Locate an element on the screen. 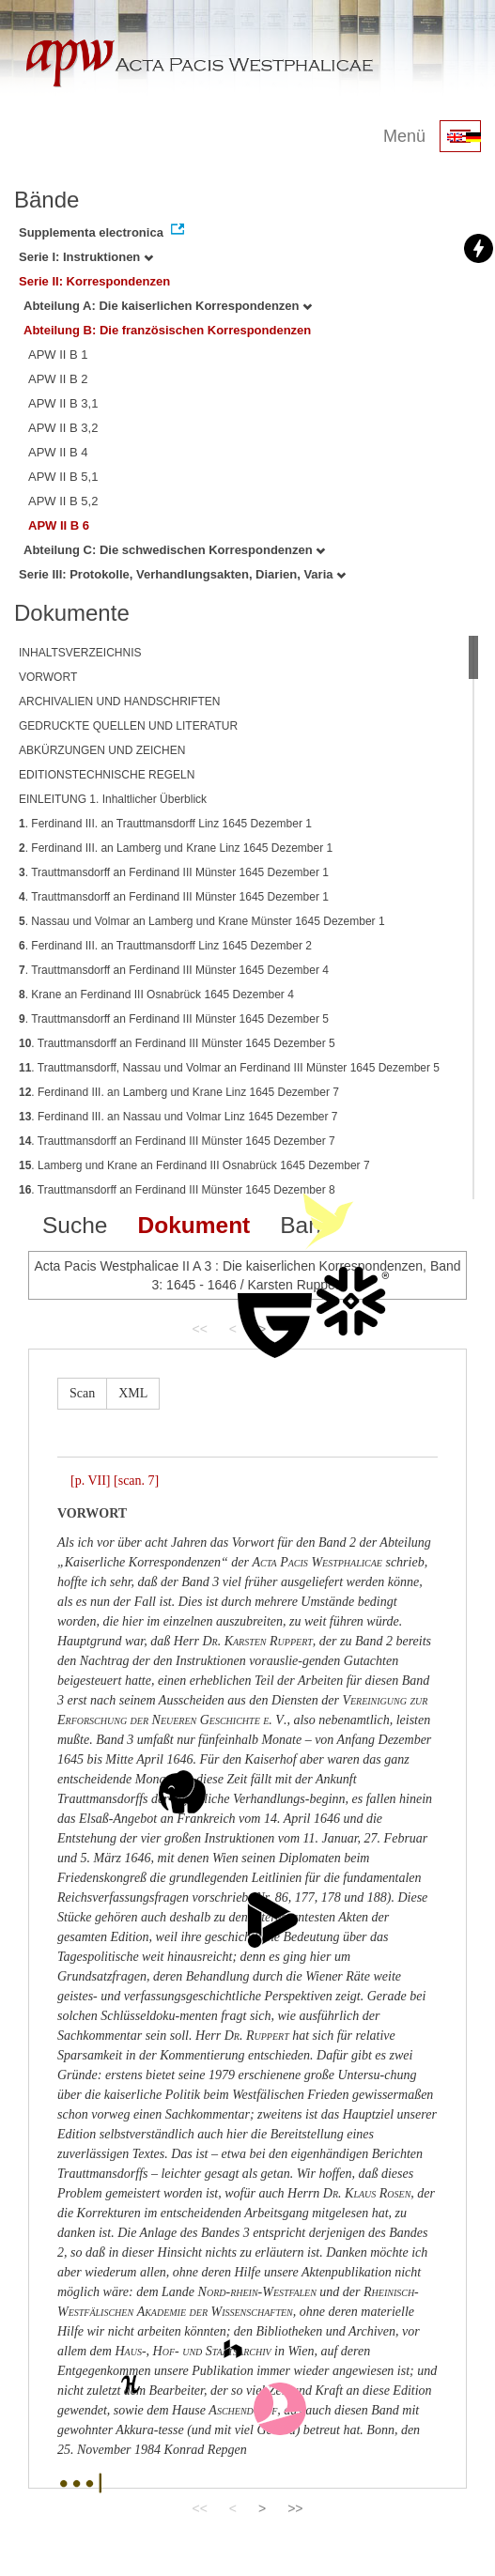 Image resolution: width=495 pixels, height=2576 pixels. open laragon local development environment is located at coordinates (182, 1792).